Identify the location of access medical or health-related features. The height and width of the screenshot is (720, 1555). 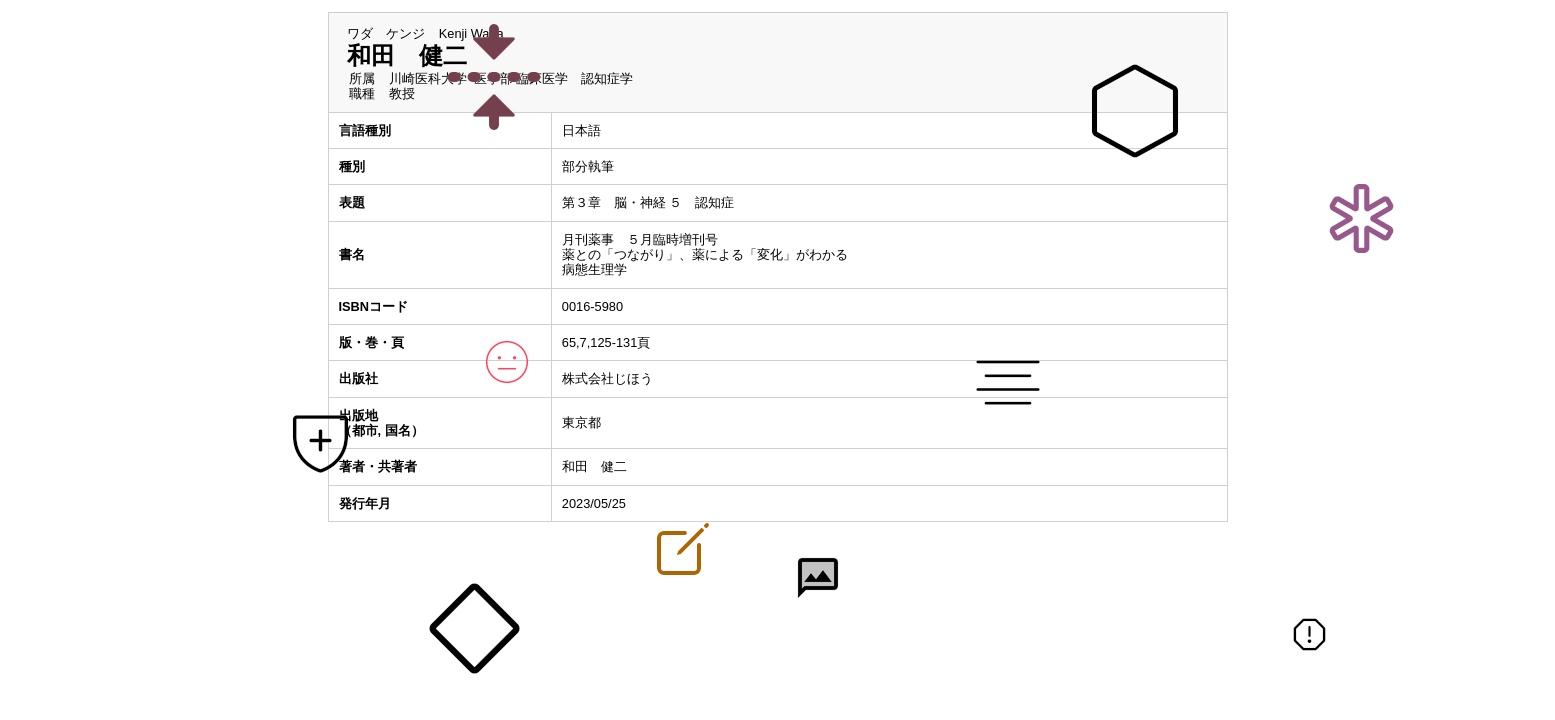
(1361, 218).